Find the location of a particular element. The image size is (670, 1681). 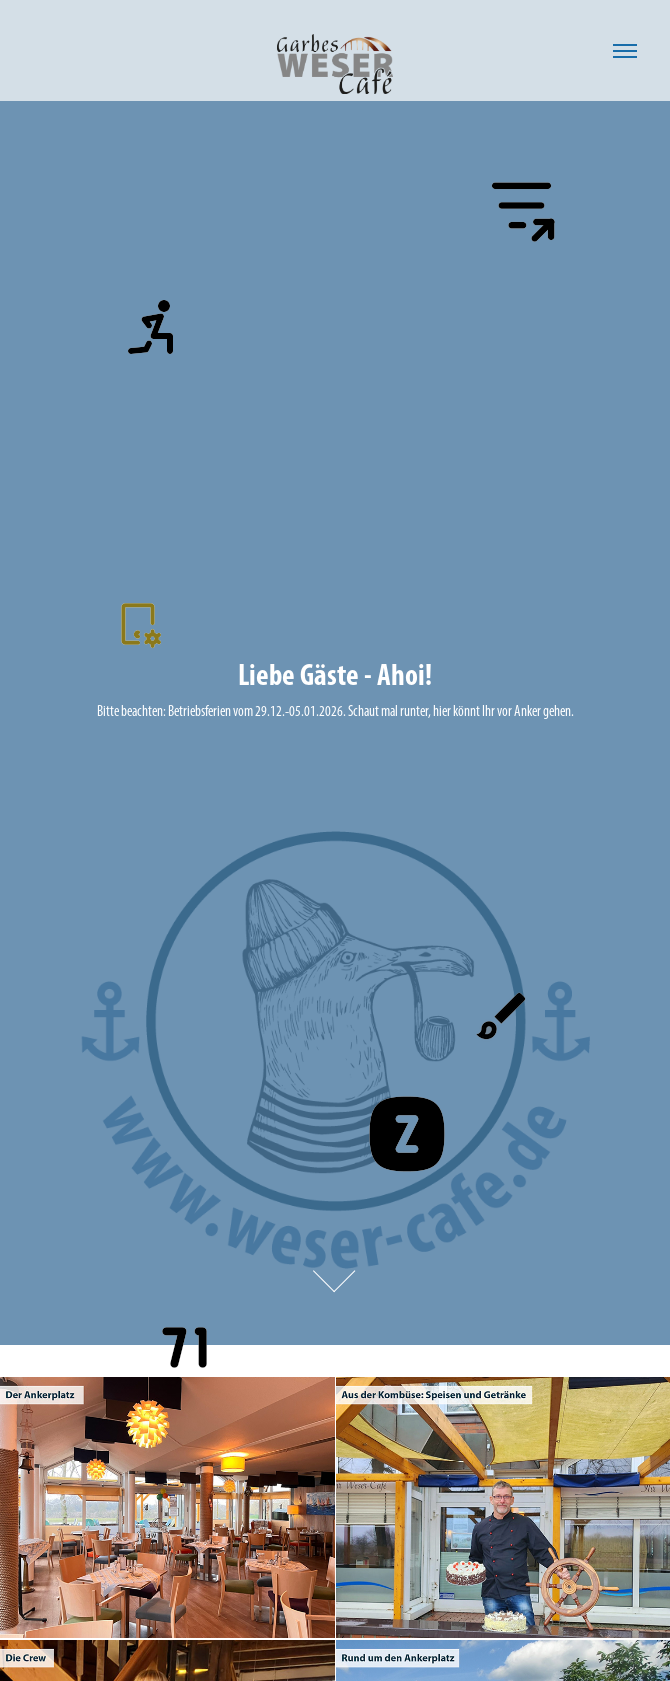

access stretching exercises or warm-up routines is located at coordinates (152, 327).